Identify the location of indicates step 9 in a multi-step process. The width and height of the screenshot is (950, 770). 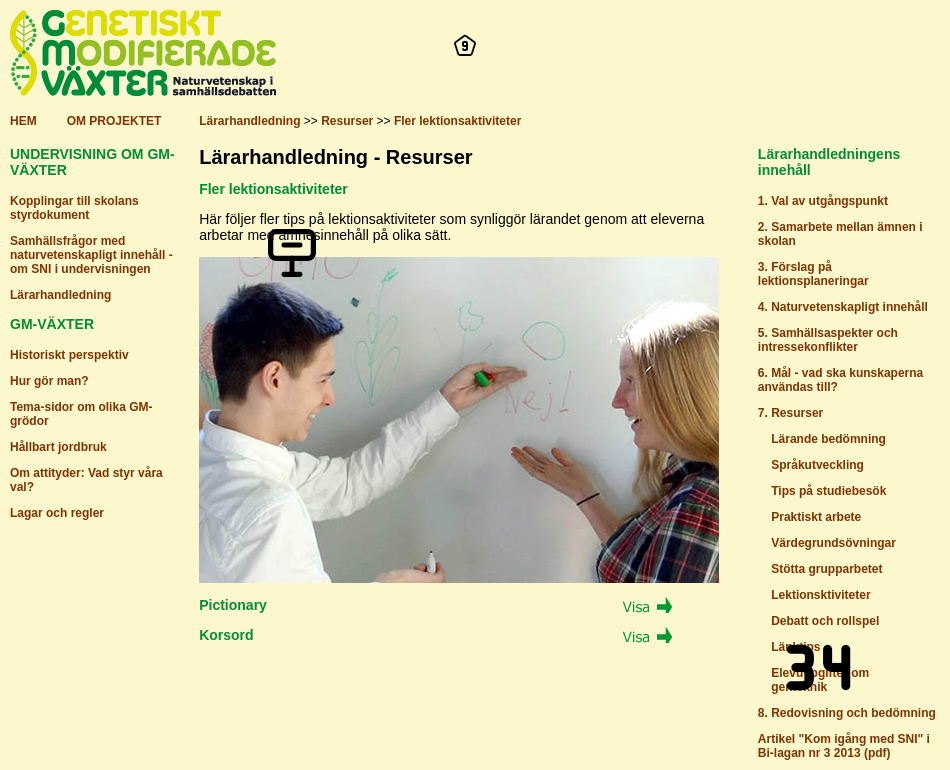
(465, 46).